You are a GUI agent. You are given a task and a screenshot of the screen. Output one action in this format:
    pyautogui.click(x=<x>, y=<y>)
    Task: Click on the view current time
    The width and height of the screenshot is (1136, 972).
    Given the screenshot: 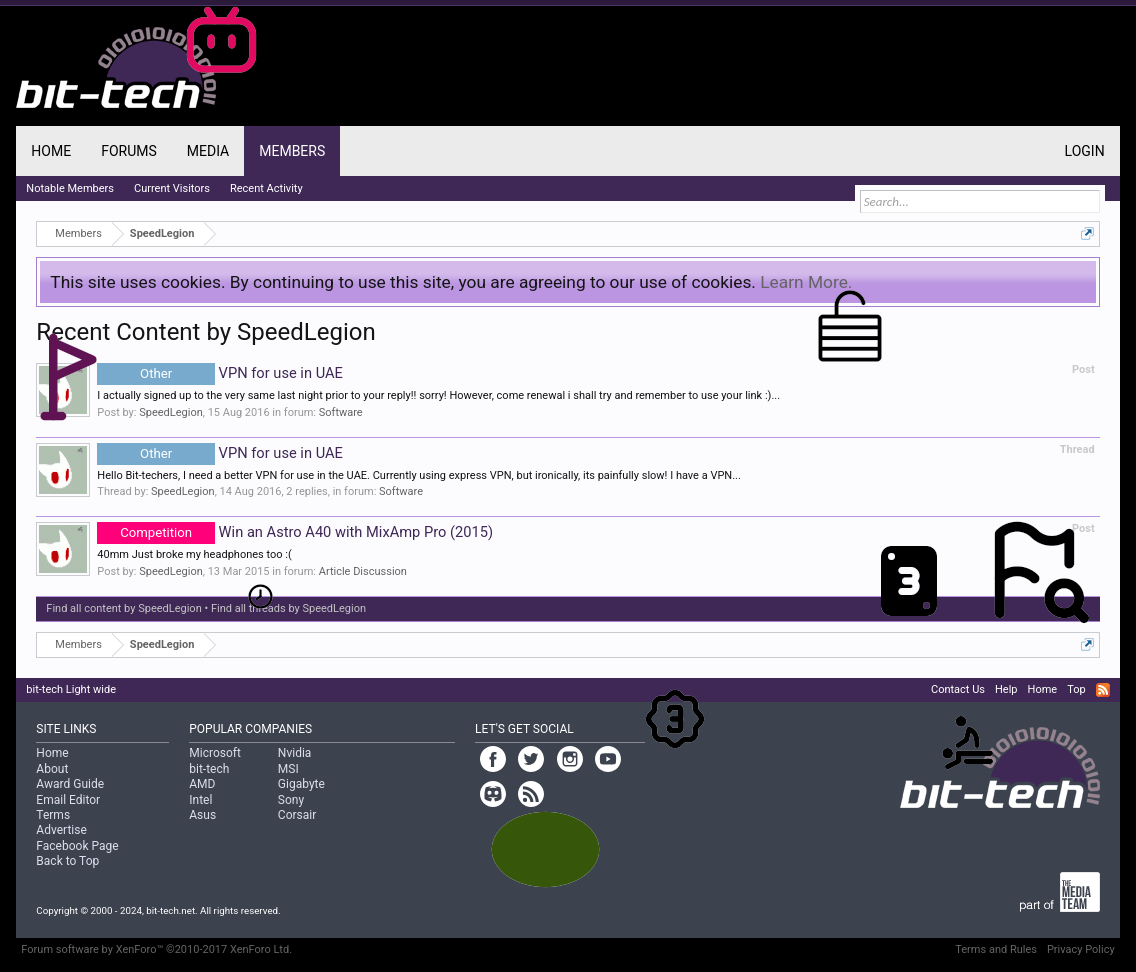 What is the action you would take?
    pyautogui.click(x=260, y=596)
    